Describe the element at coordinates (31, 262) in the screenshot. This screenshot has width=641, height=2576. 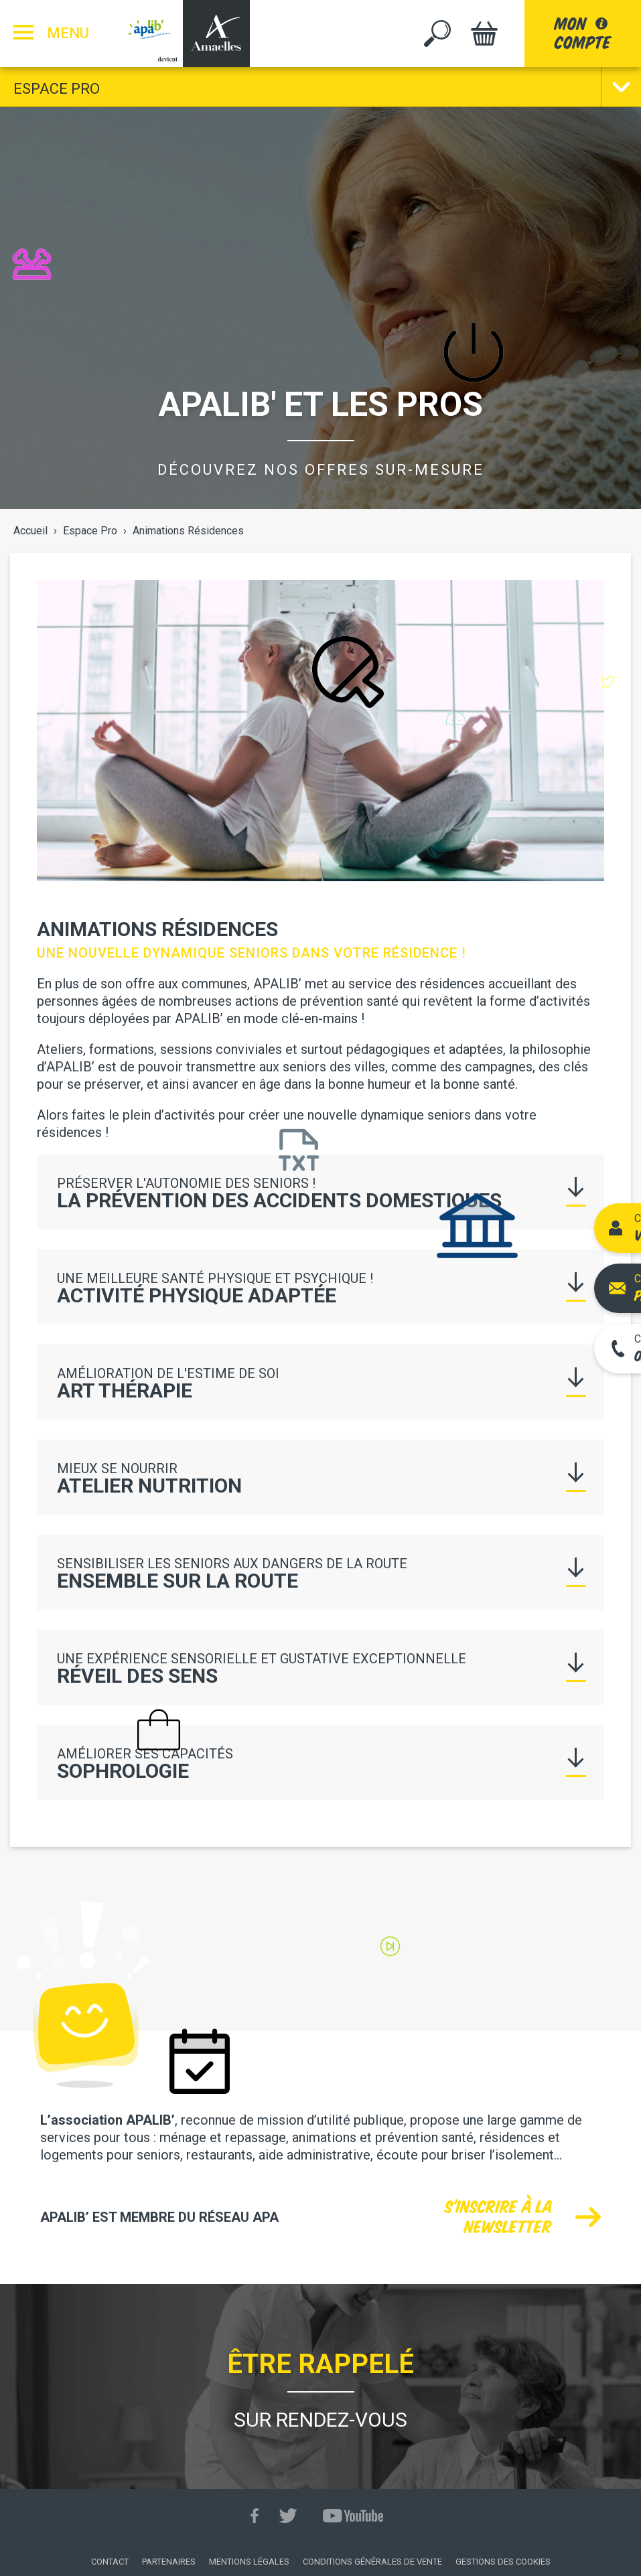
I see `access pet feeding schedule` at that location.